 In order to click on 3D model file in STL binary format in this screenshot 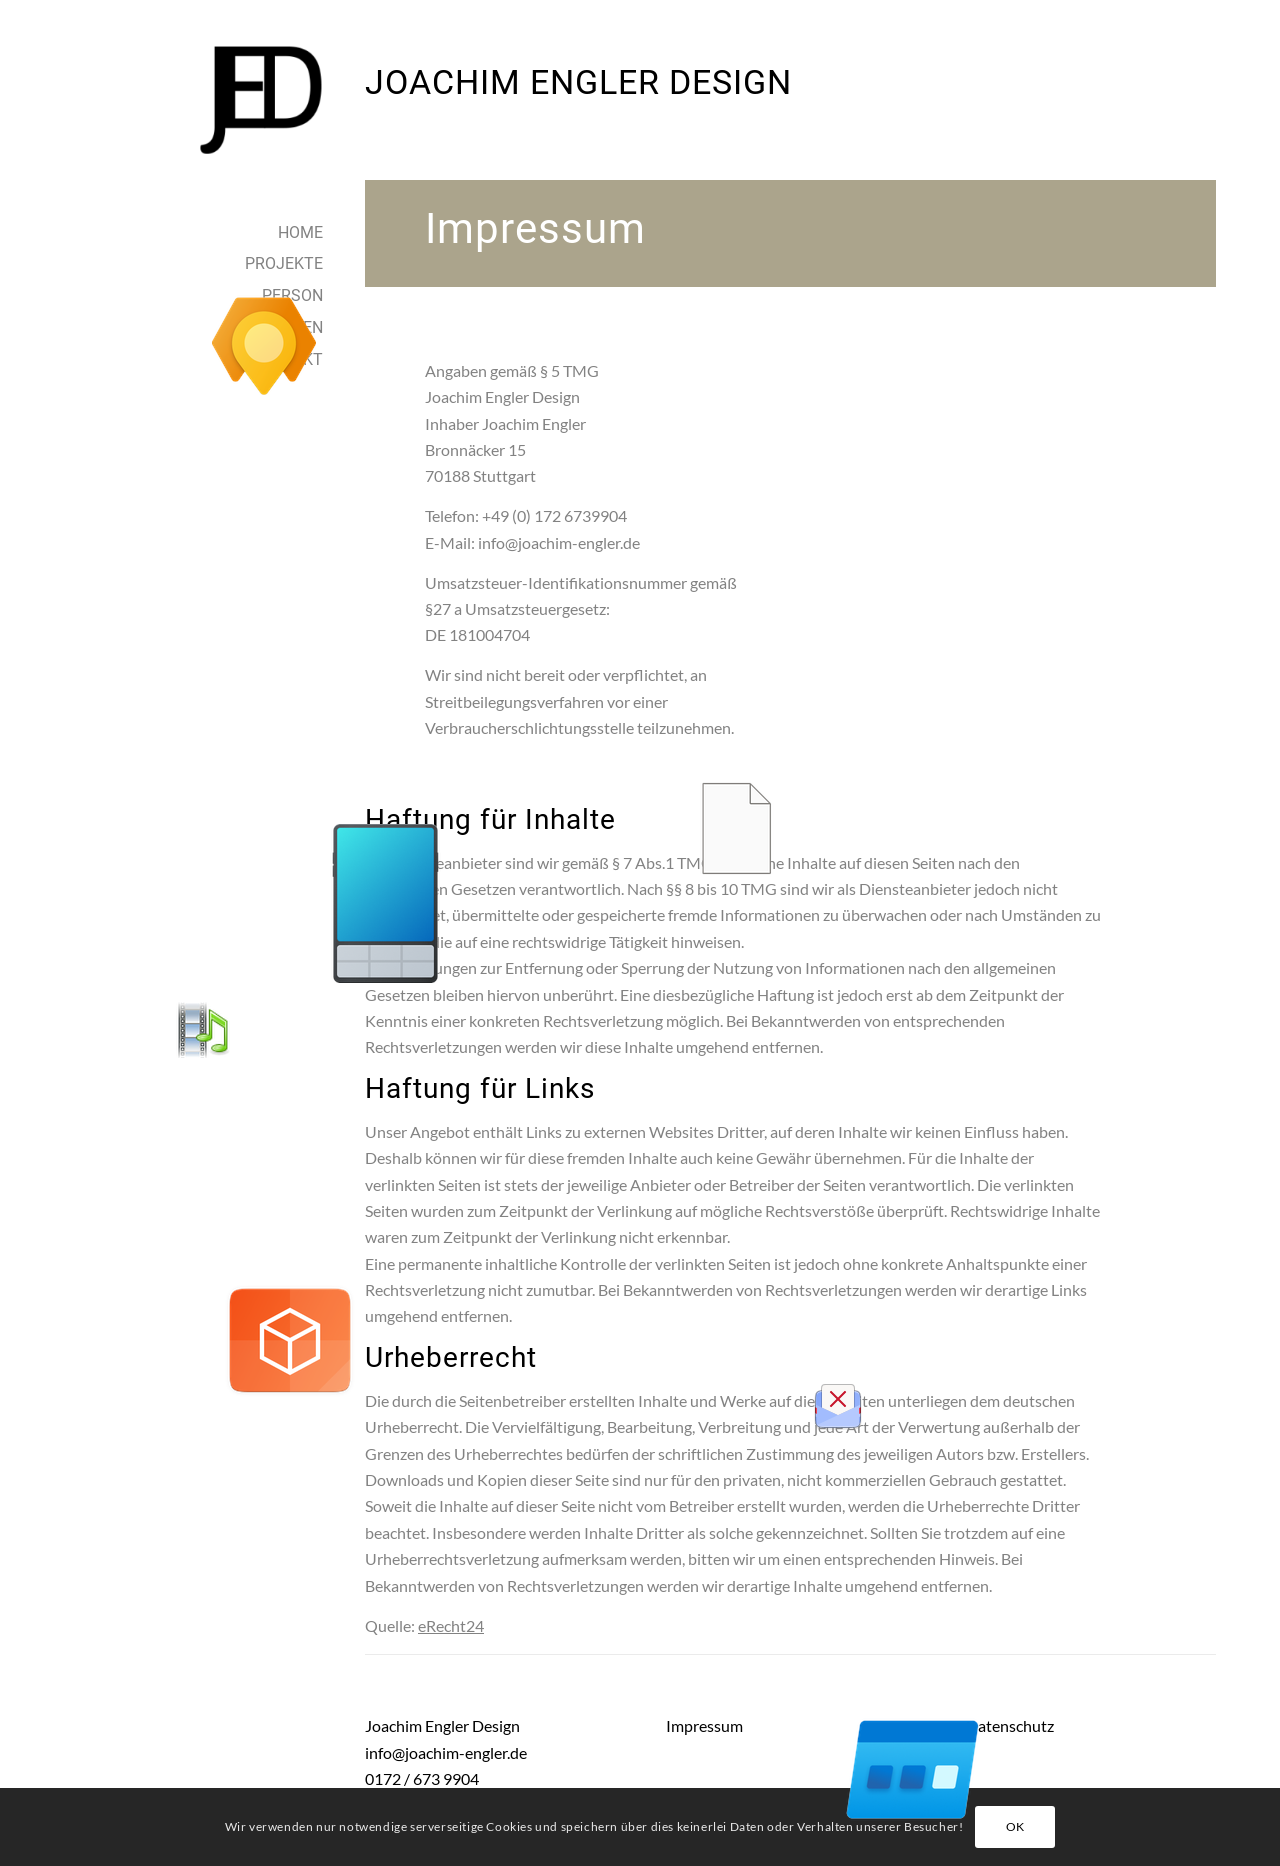, I will do `click(290, 1336)`.